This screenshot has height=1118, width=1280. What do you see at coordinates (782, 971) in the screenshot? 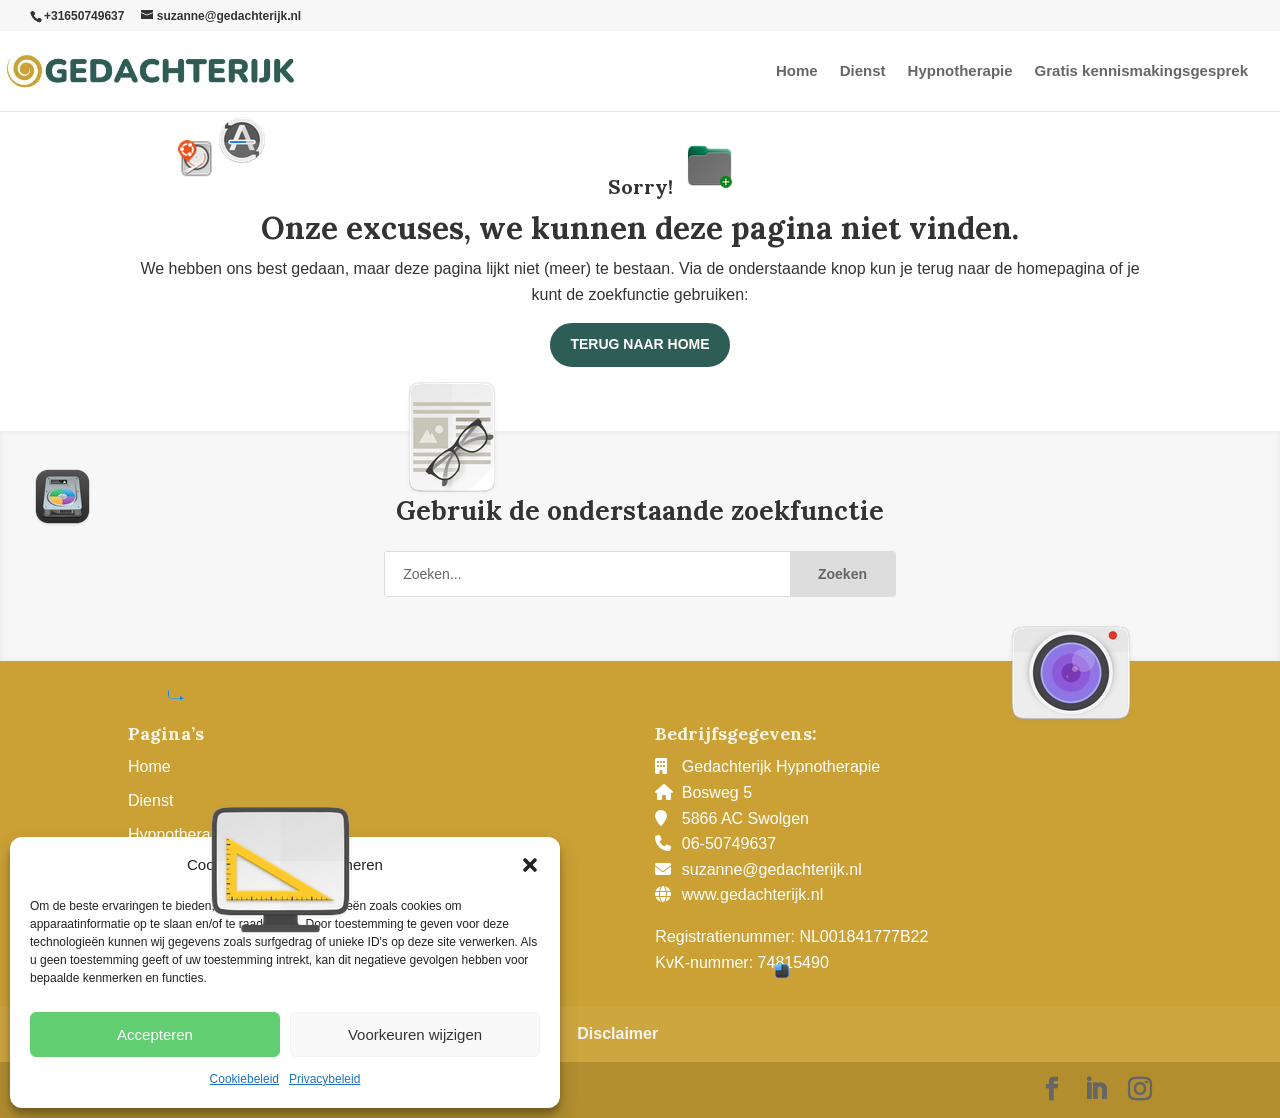
I see `switch between virtual desktops or workspaces` at bounding box center [782, 971].